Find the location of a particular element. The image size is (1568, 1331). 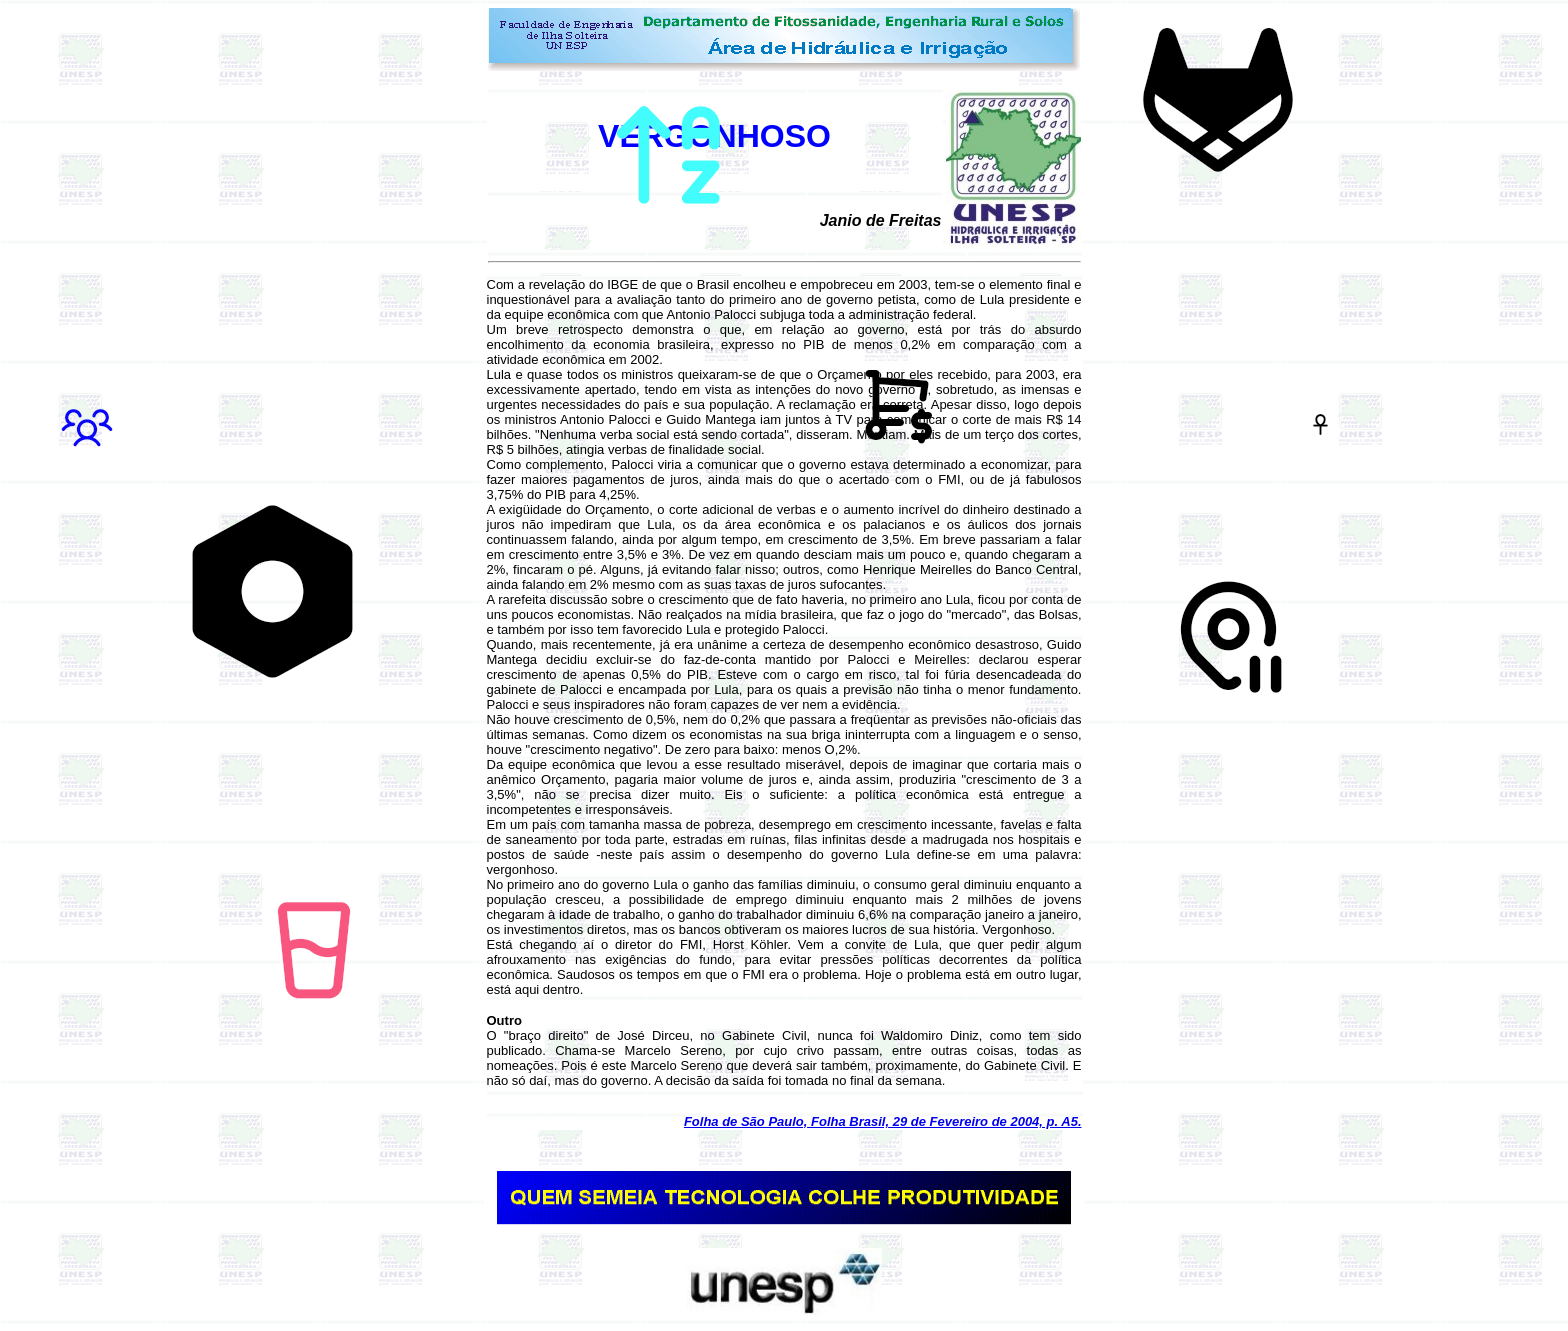

pause location tracking is located at coordinates (1228, 634).